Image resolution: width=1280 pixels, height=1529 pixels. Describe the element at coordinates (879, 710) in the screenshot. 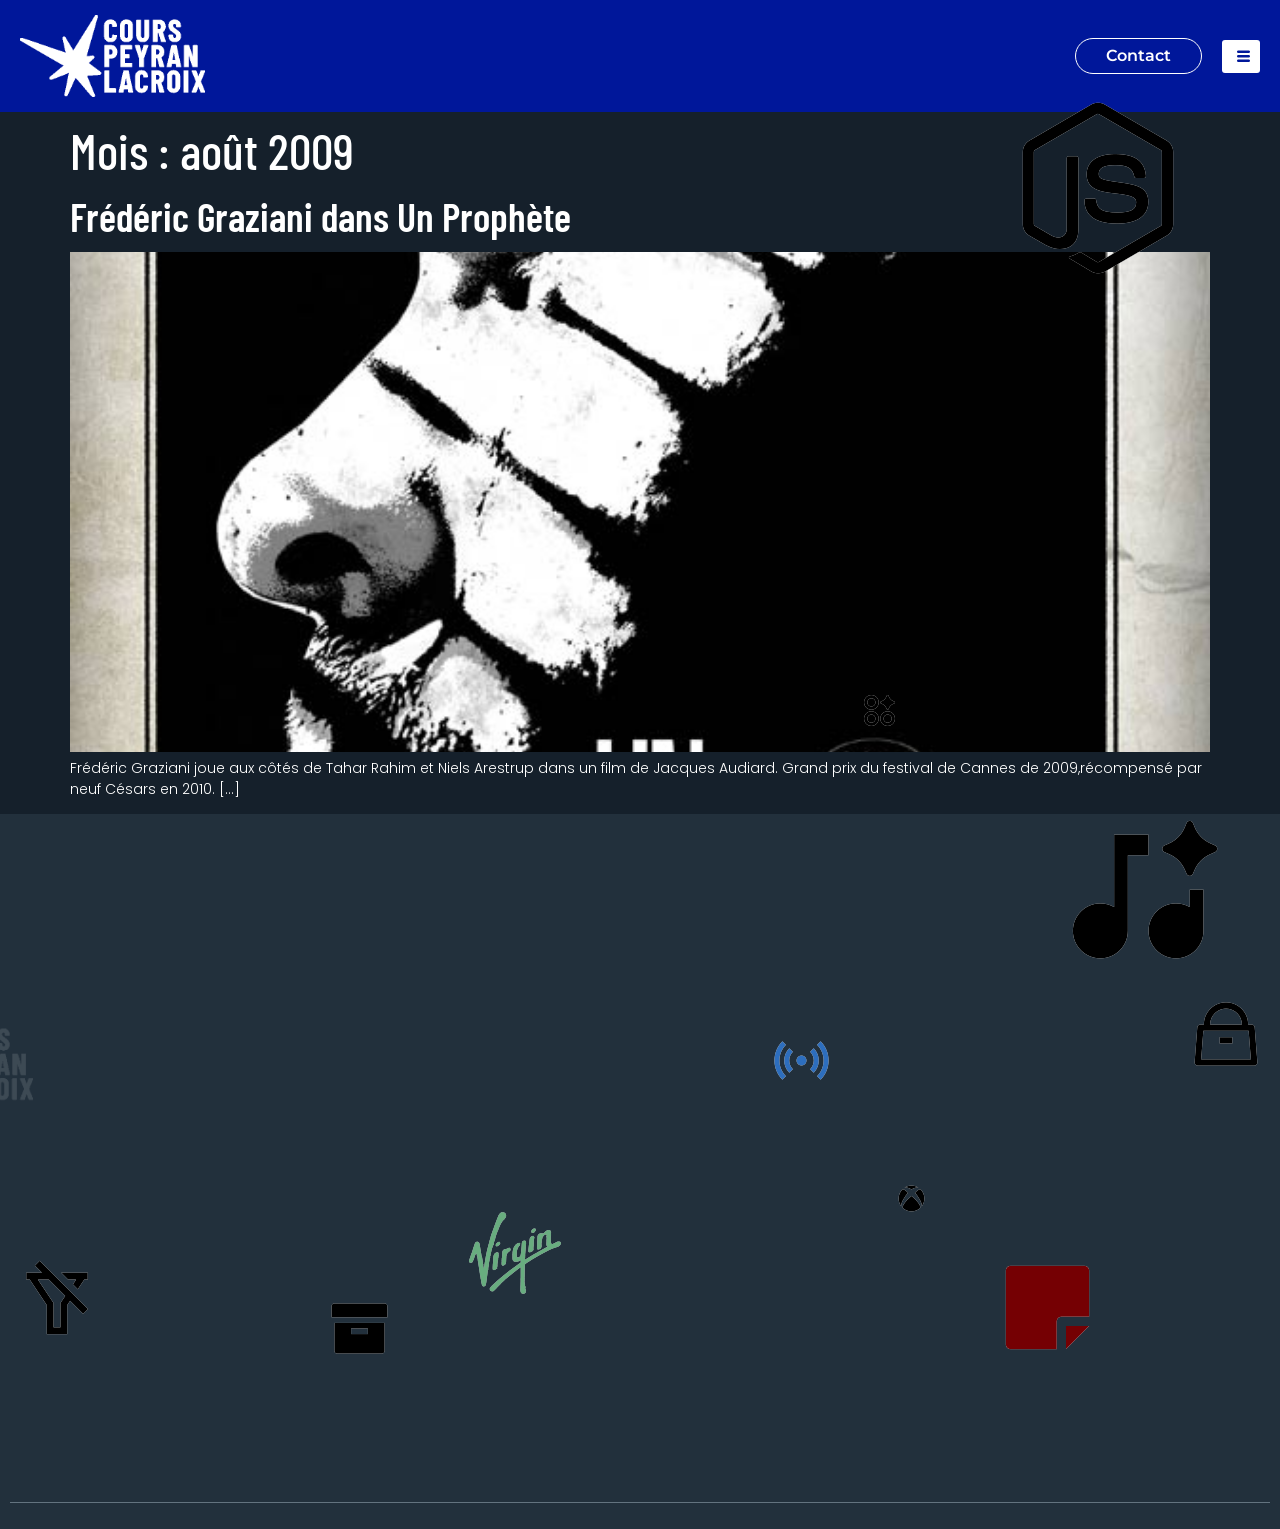

I see `access AI-powered apps` at that location.